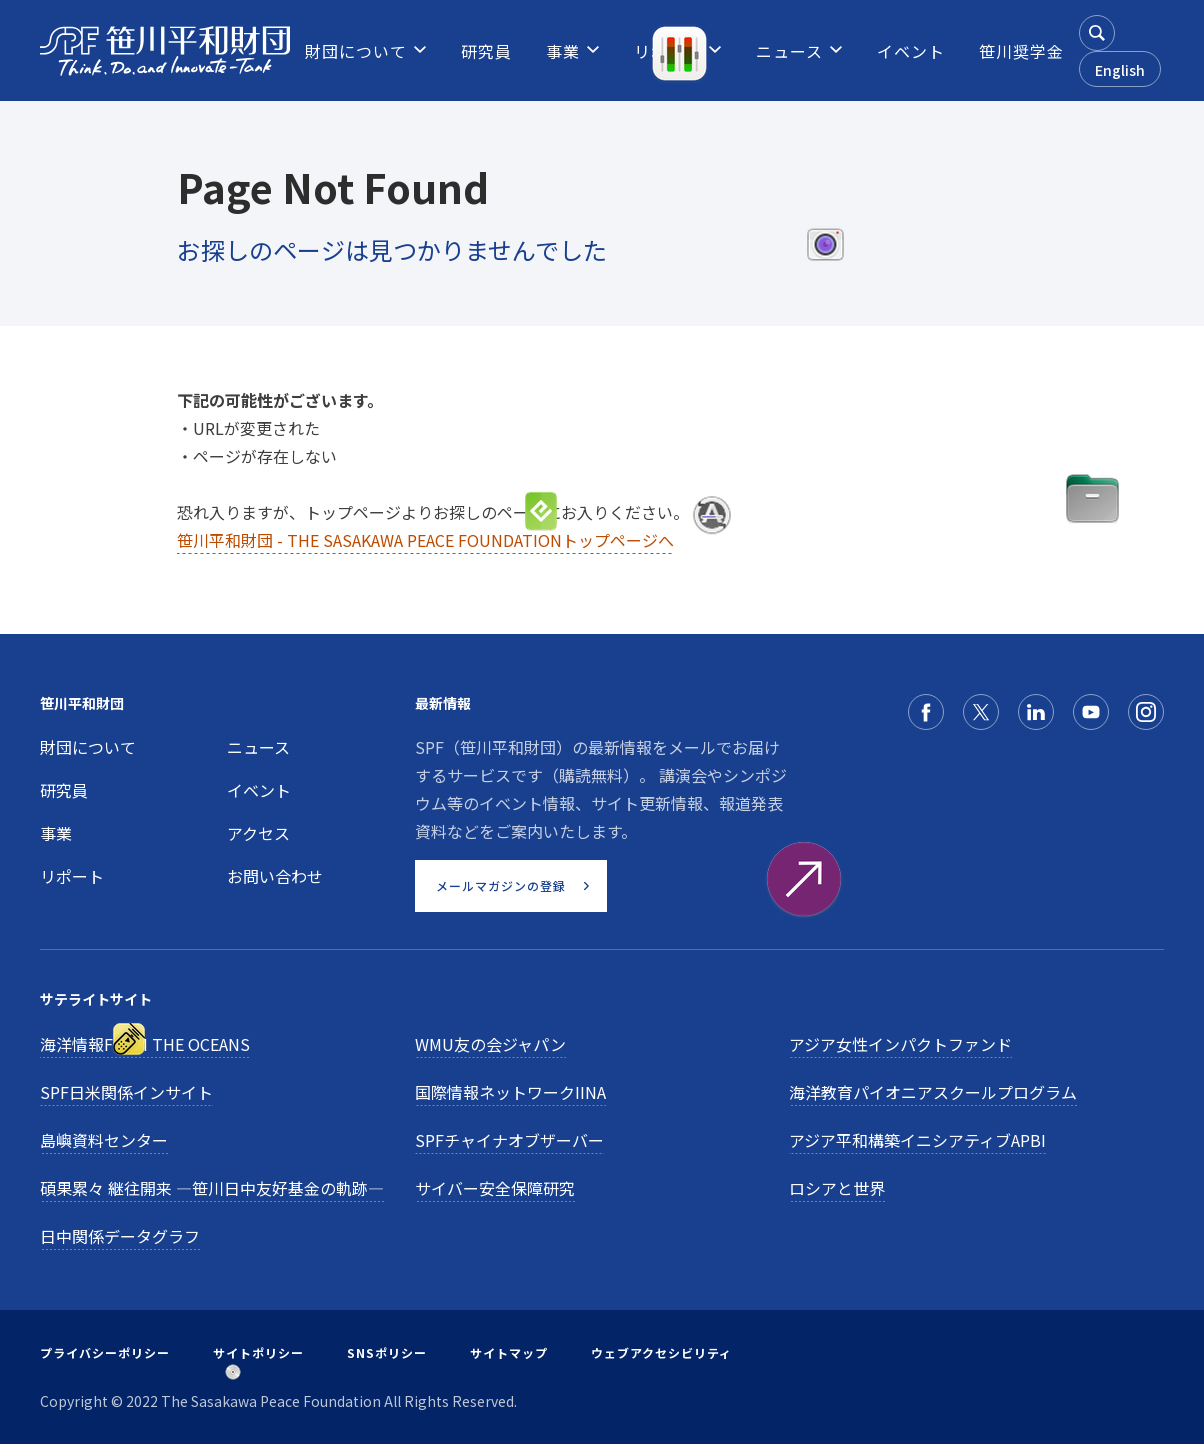  Describe the element at coordinates (233, 1372) in the screenshot. I see `audio CD or music disc detected` at that location.